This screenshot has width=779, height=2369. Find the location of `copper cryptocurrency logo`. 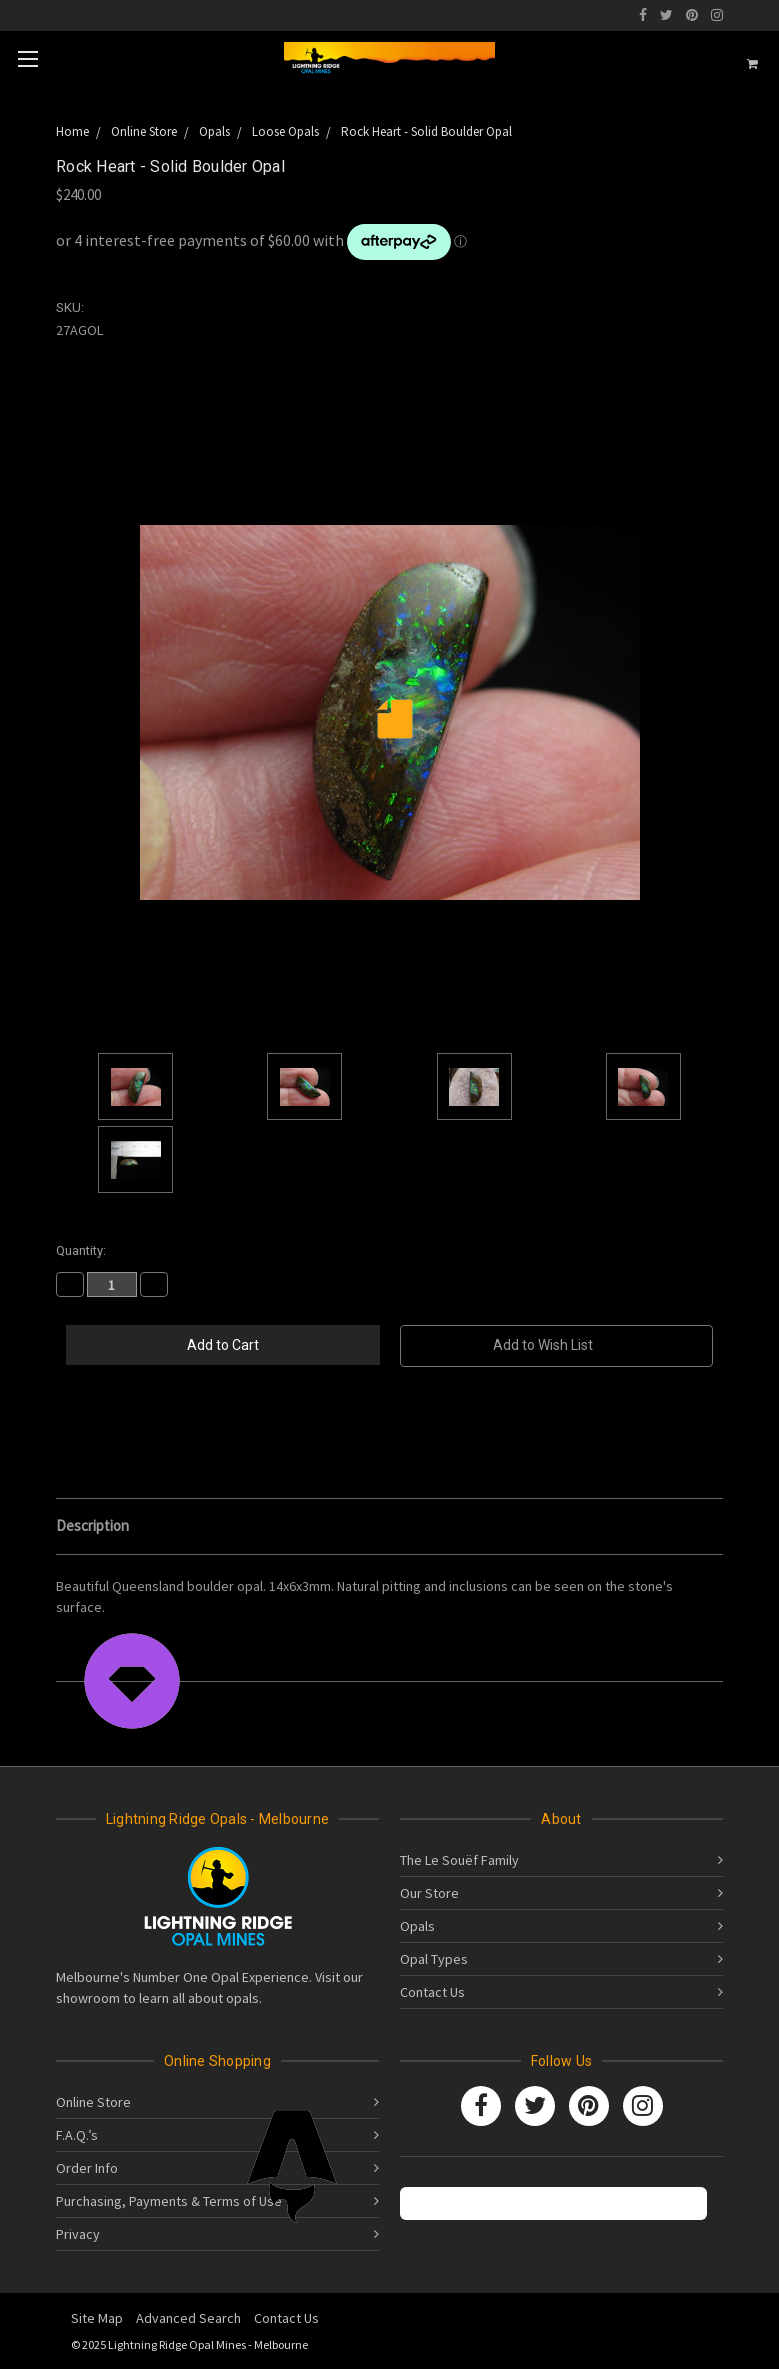

copper cryptocurrency logo is located at coordinates (132, 1681).